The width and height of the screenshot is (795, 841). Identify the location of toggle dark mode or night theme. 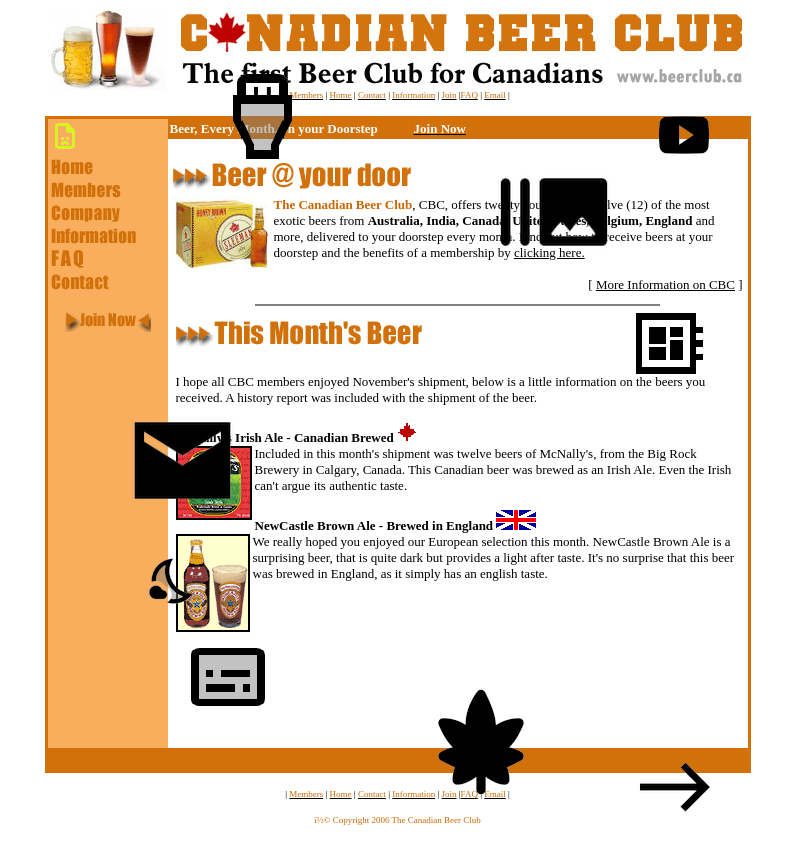
(174, 581).